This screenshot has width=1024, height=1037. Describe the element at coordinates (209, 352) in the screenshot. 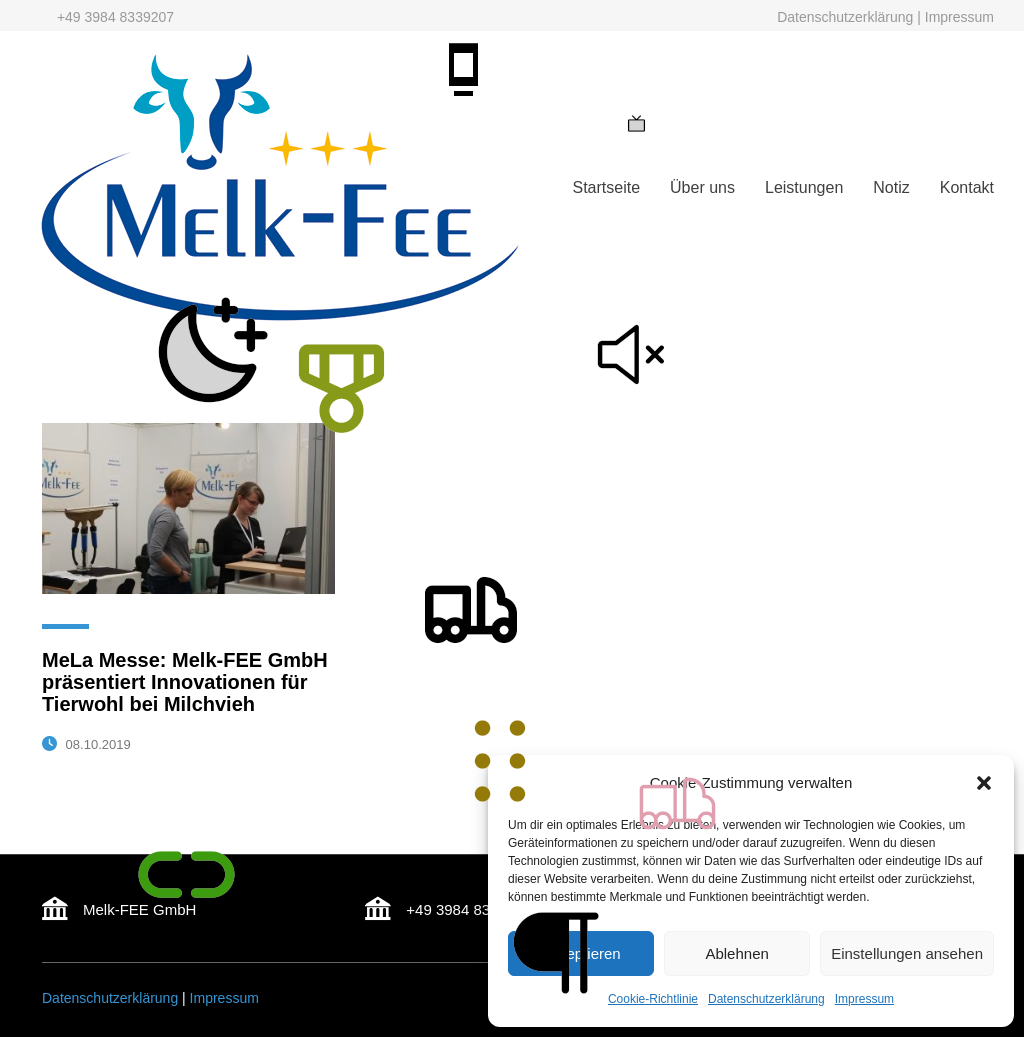

I see `toggle dark mode or night theme` at that location.